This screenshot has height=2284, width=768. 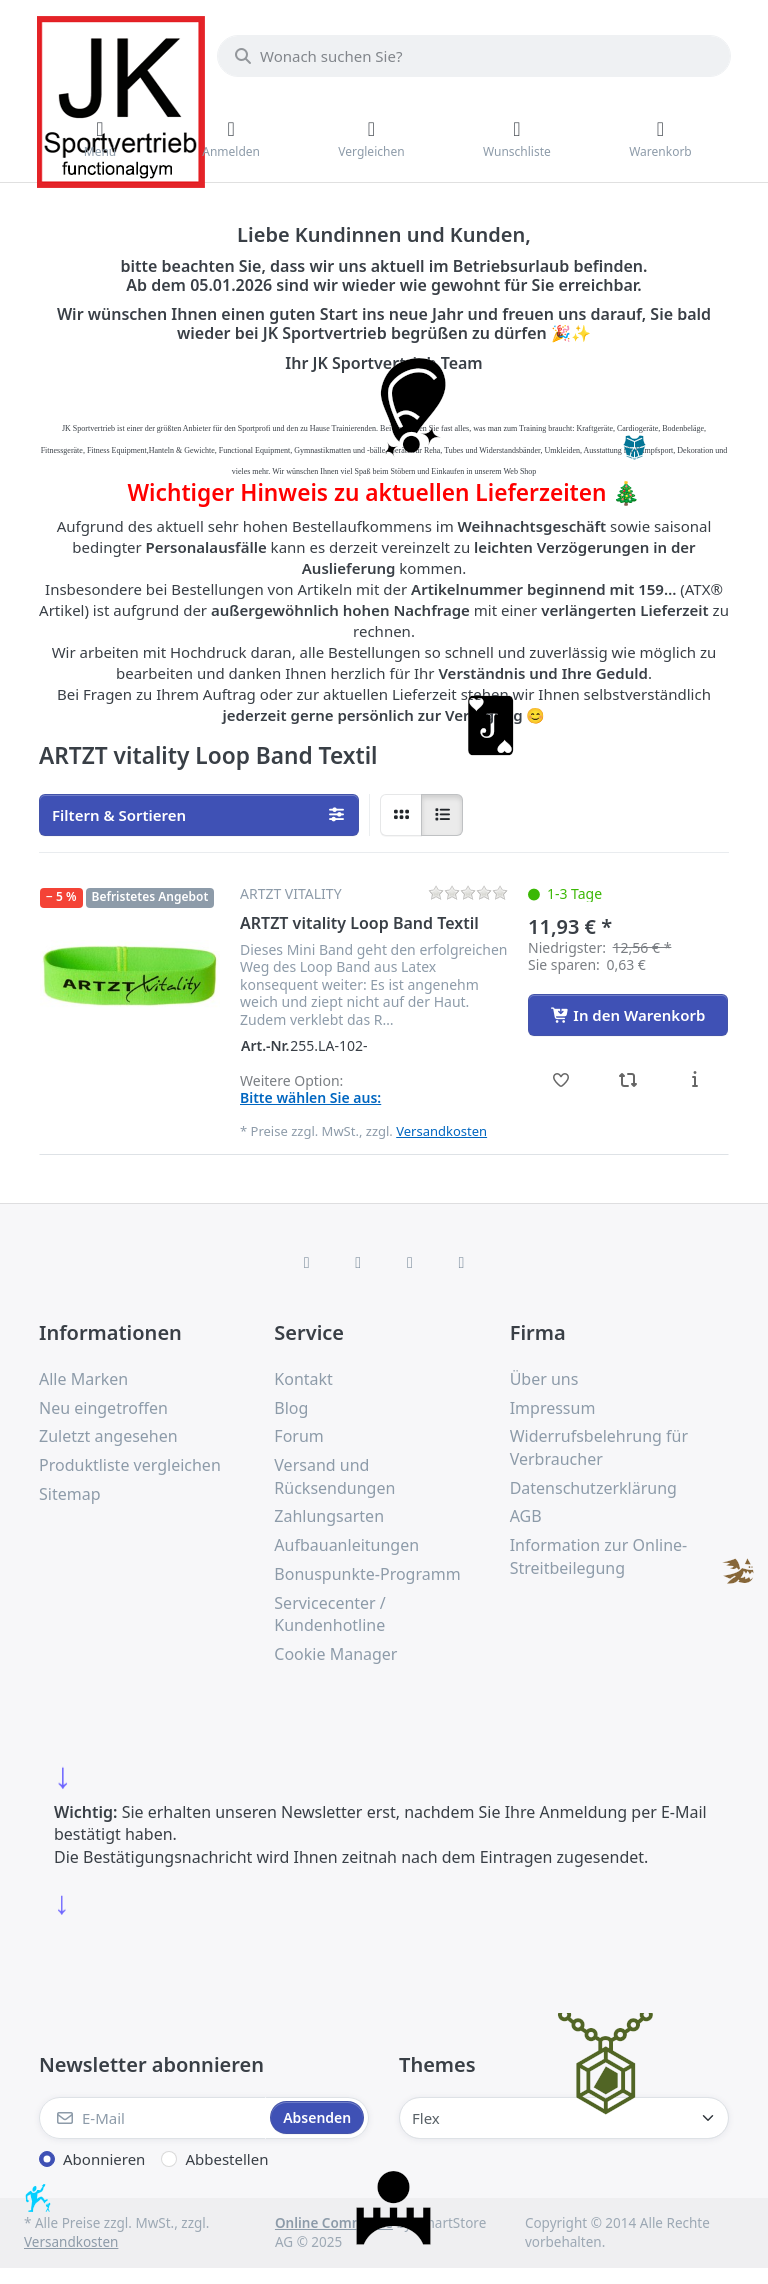 I want to click on view jewelry or accessories inventory, so click(x=606, y=2063).